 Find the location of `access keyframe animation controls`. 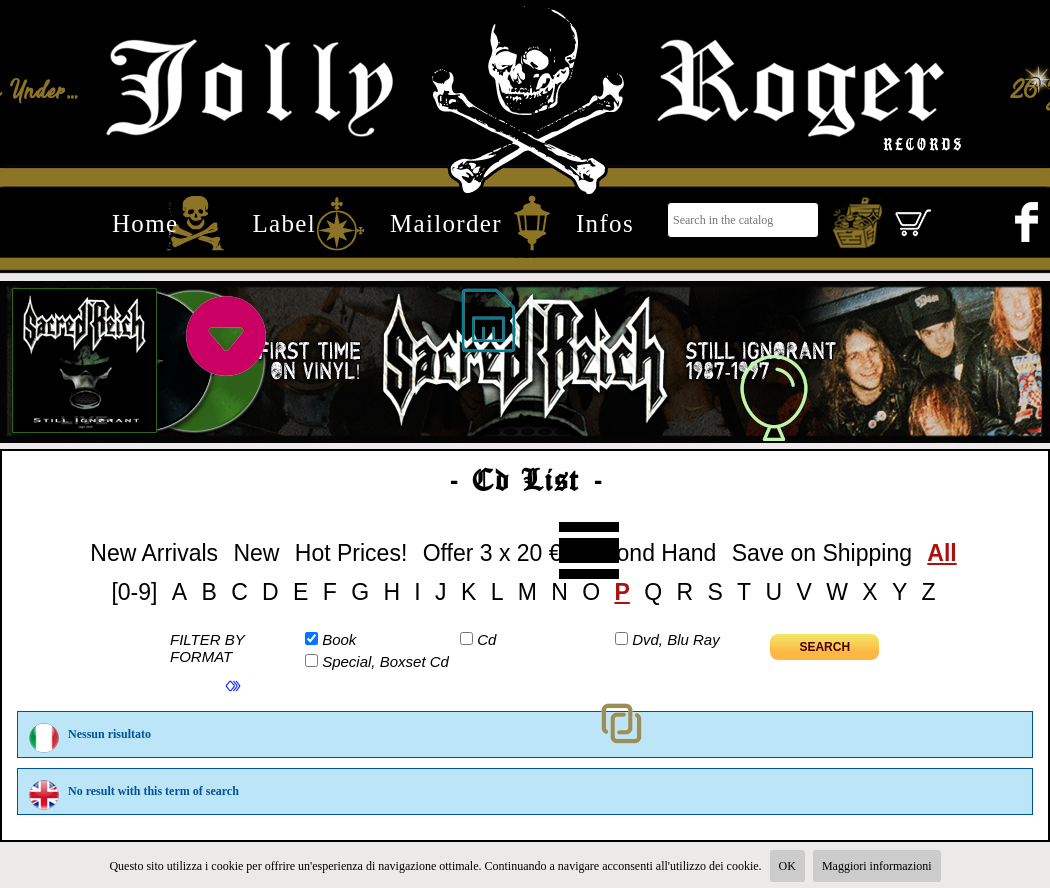

access keyframe animation controls is located at coordinates (233, 686).